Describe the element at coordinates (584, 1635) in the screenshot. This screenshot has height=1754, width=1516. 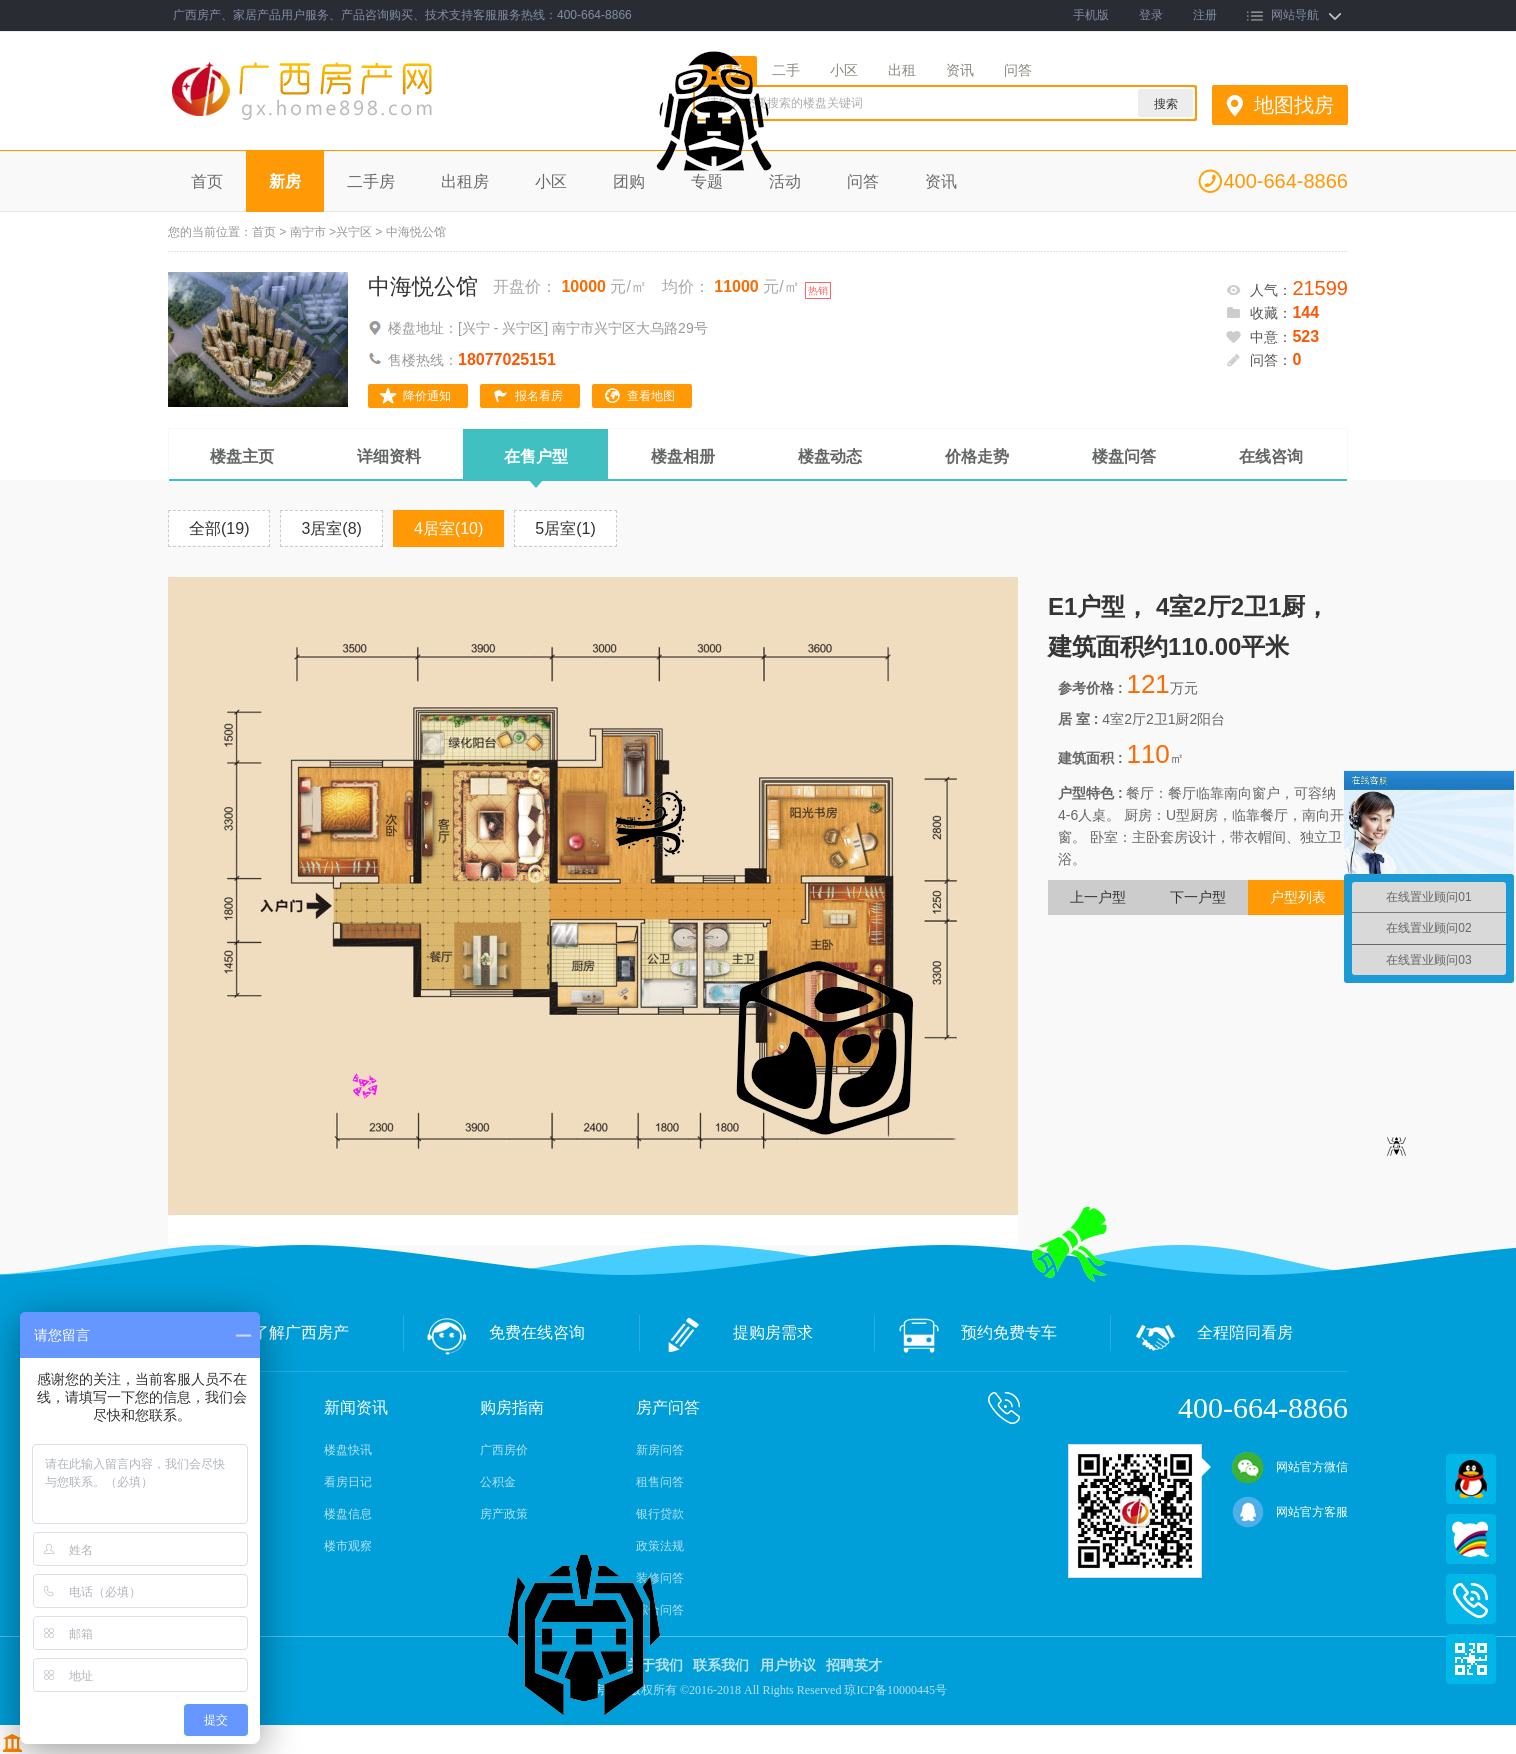
I see `select mech or robot character class` at that location.